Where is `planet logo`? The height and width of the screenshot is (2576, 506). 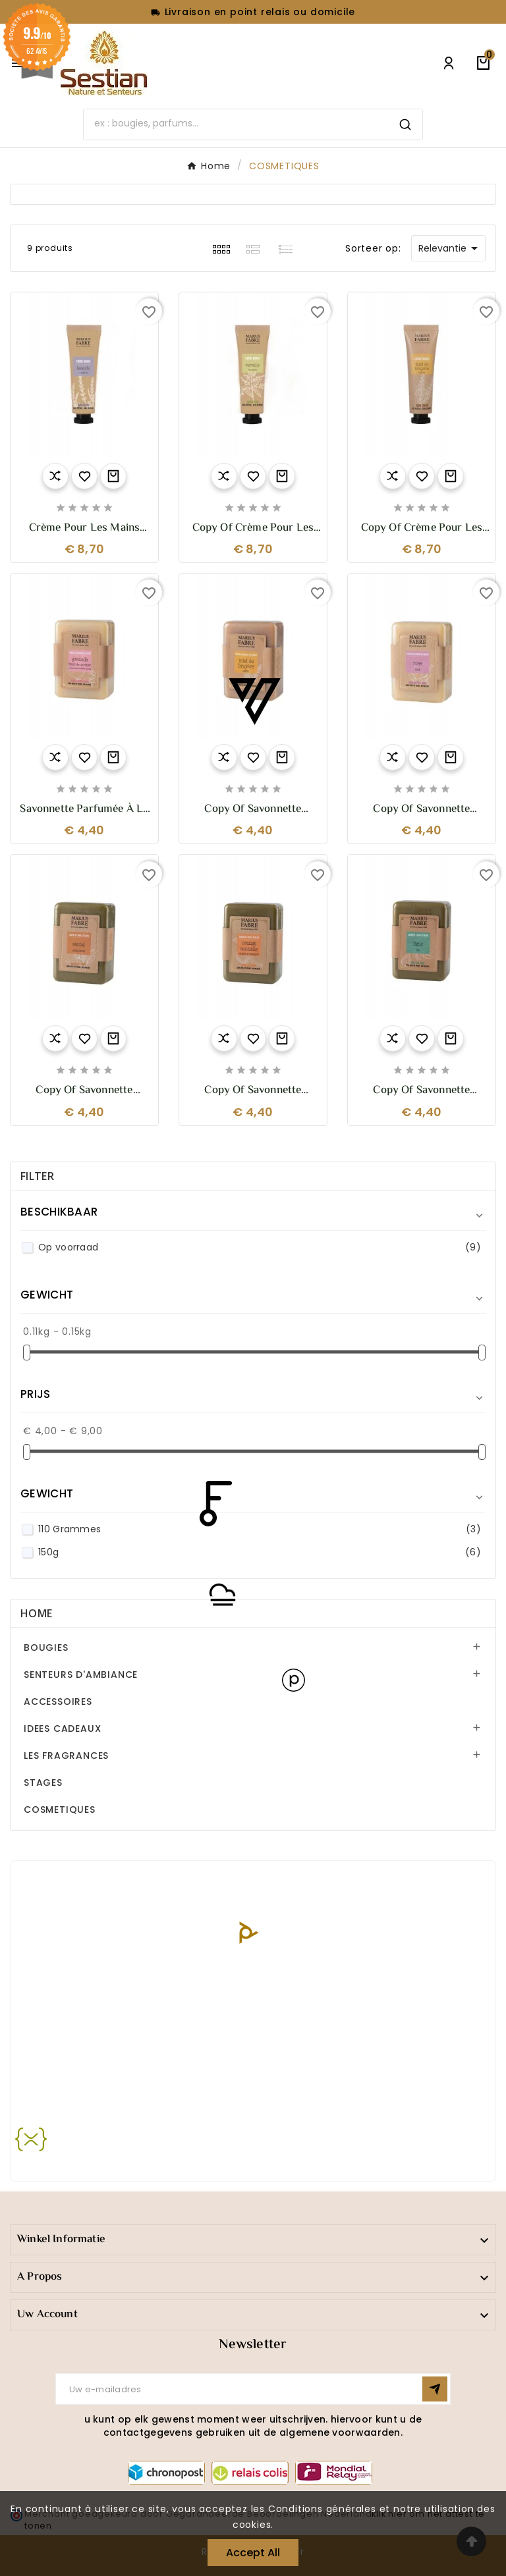 planet logo is located at coordinates (293, 1680).